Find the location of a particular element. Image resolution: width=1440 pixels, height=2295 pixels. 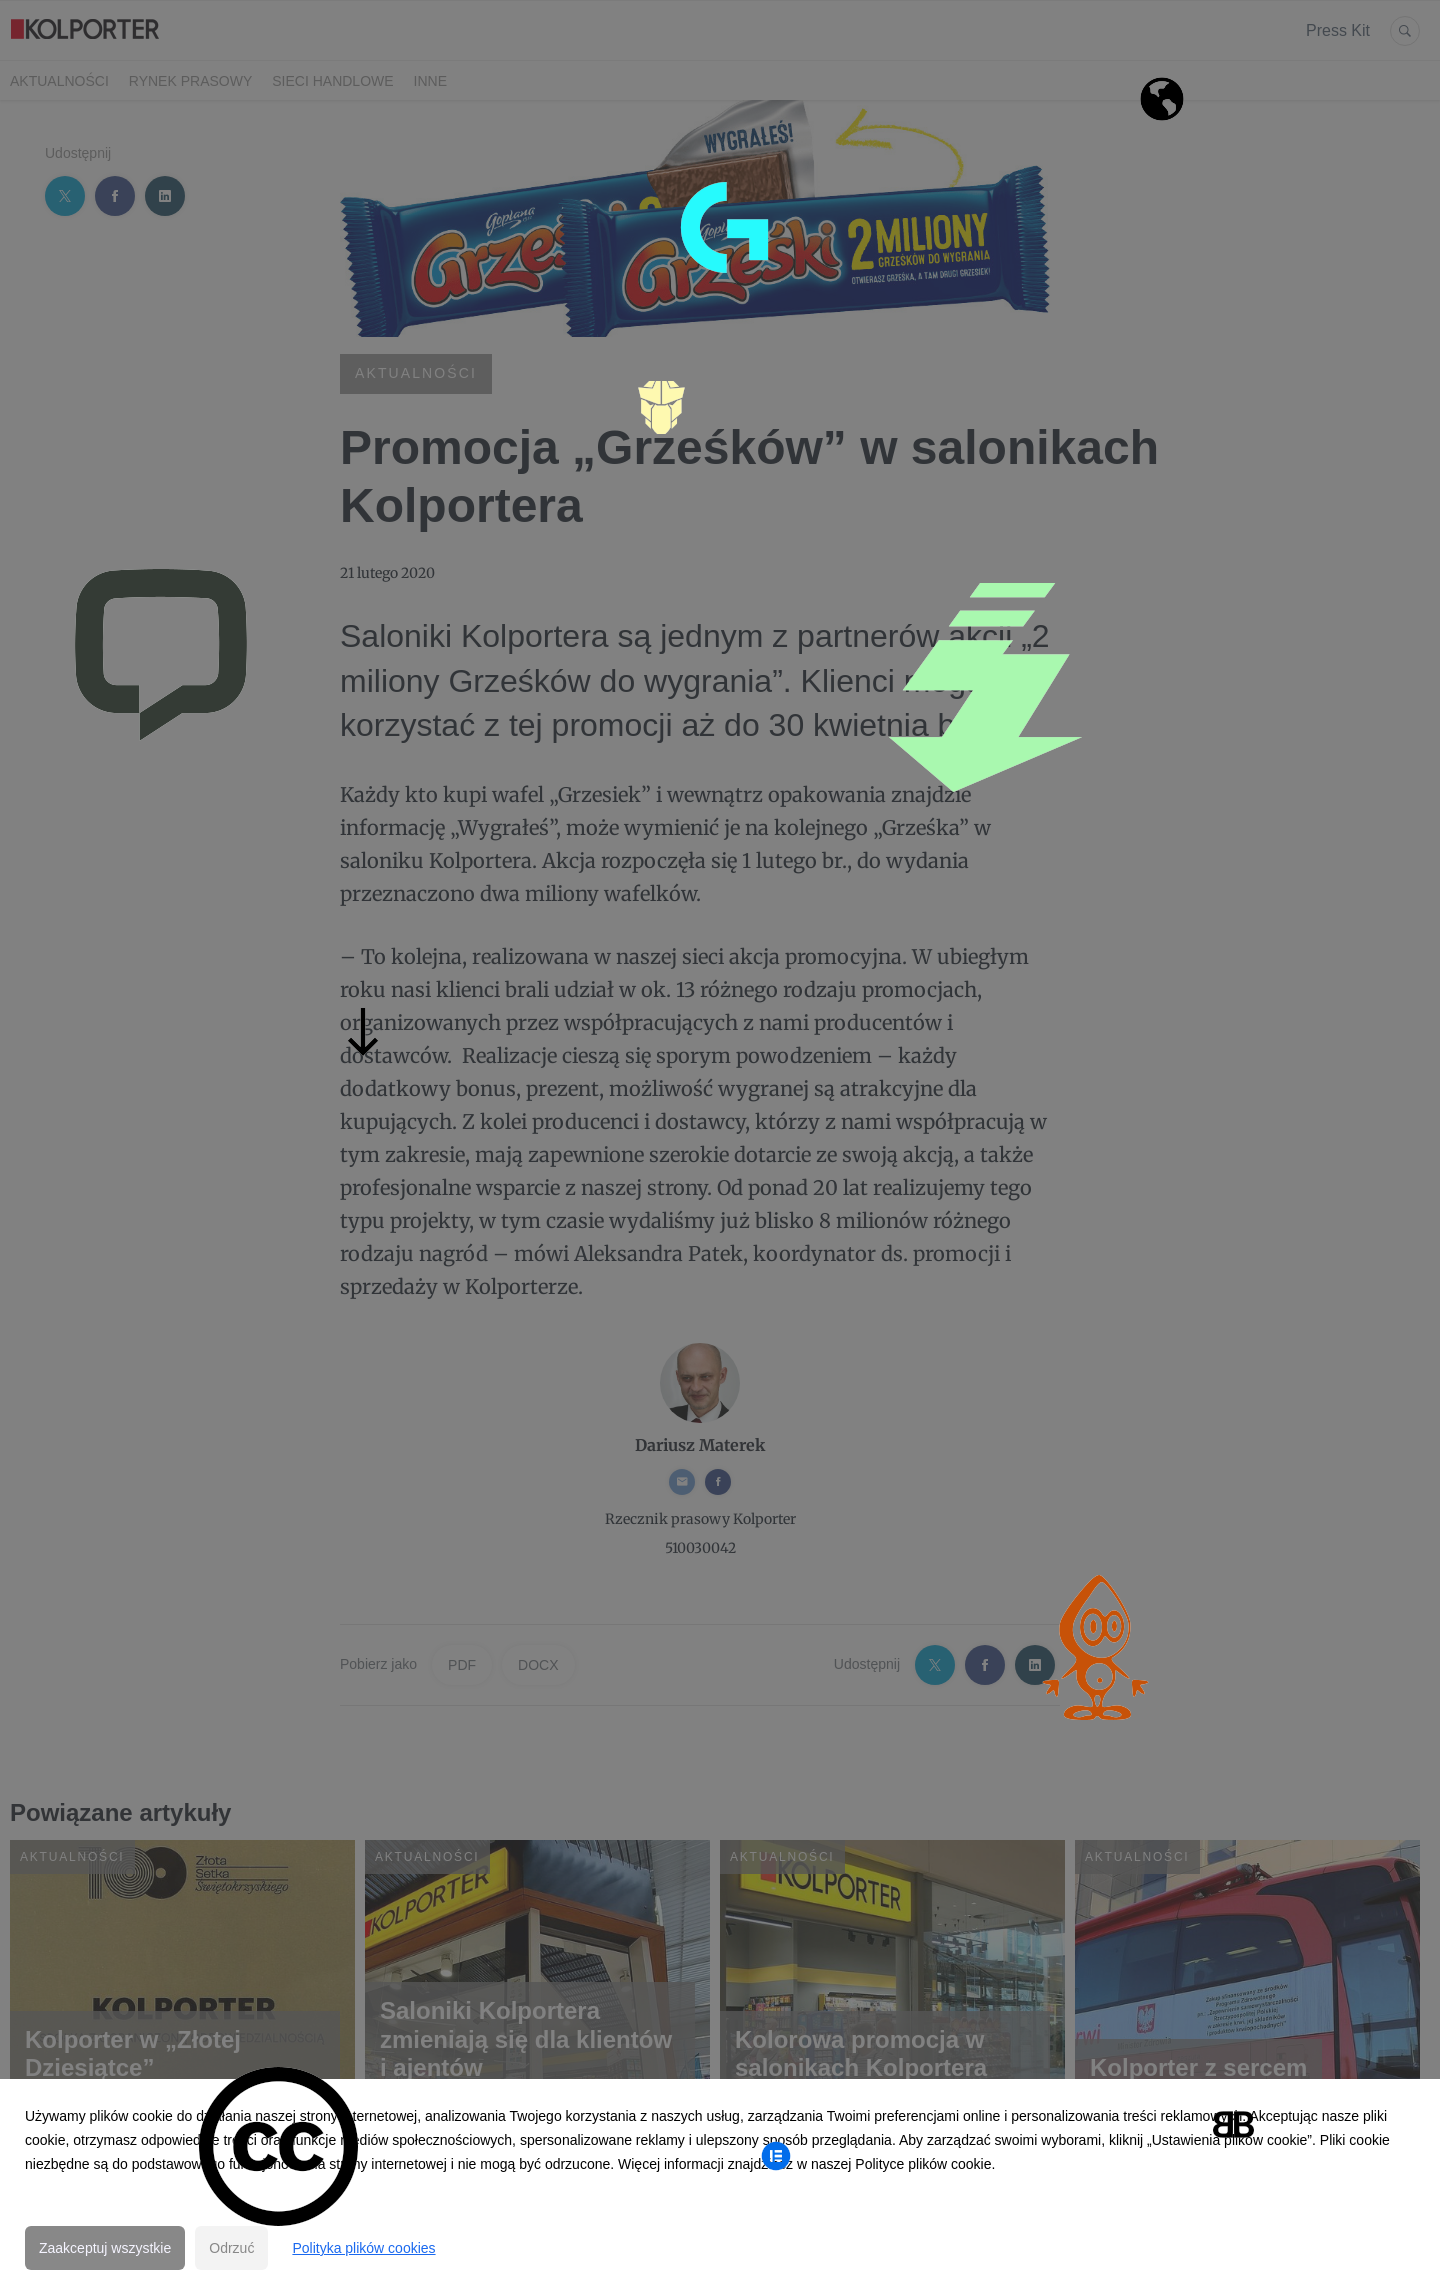

visit the CodeProject website is located at coordinates (1095, 1647).